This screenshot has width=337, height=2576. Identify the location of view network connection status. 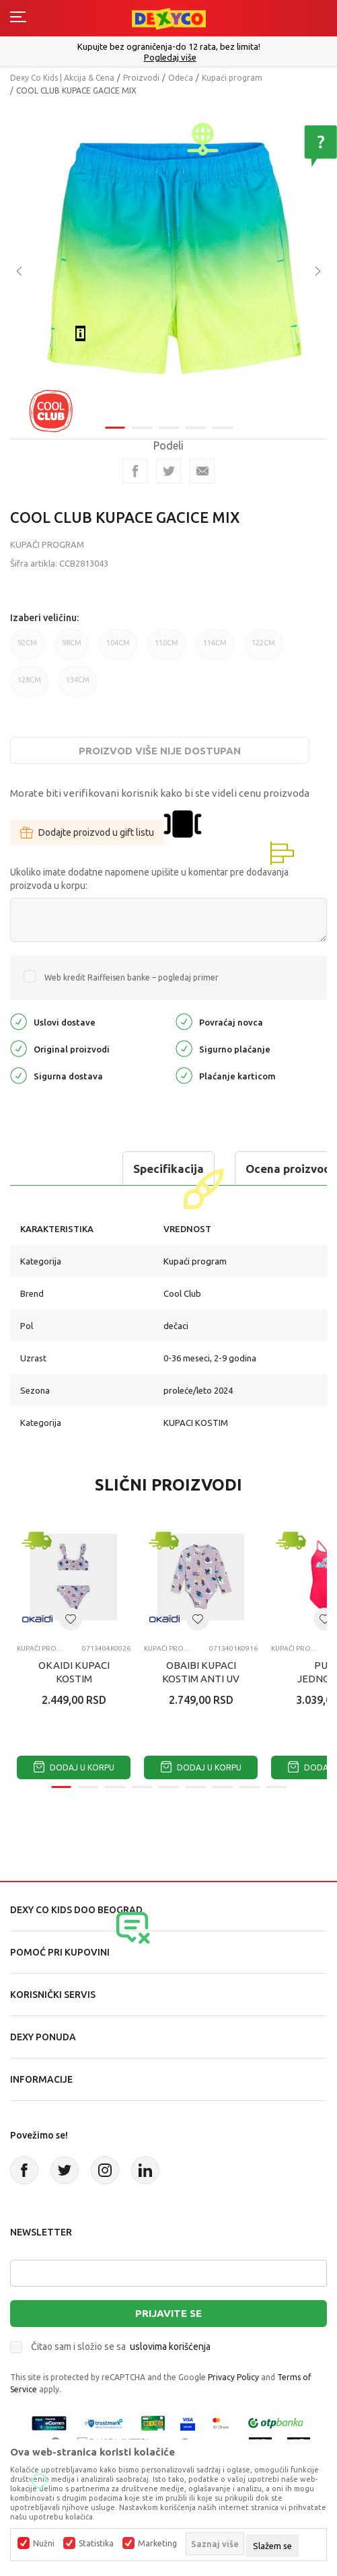
(202, 138).